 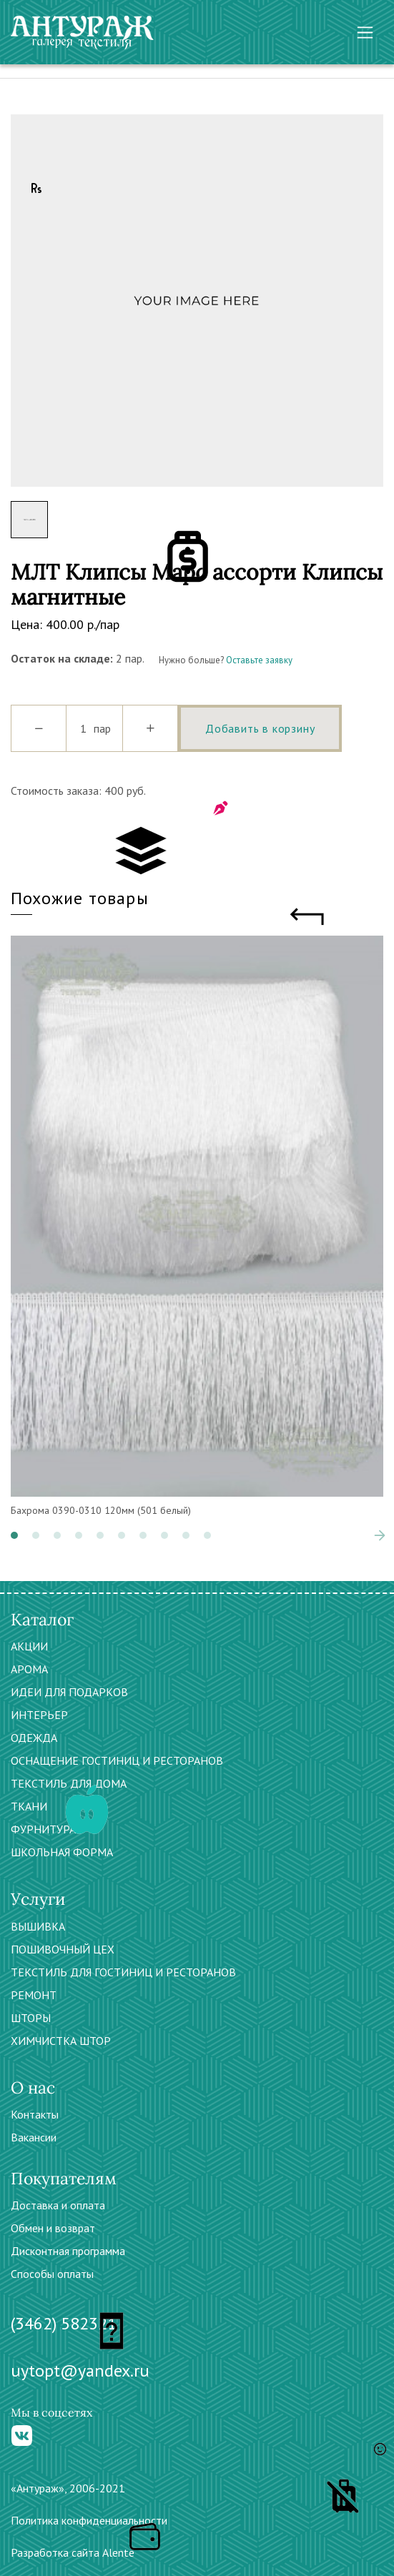 What do you see at coordinates (112, 2331) in the screenshot?
I see `unknown or unrecognized device connected` at bounding box center [112, 2331].